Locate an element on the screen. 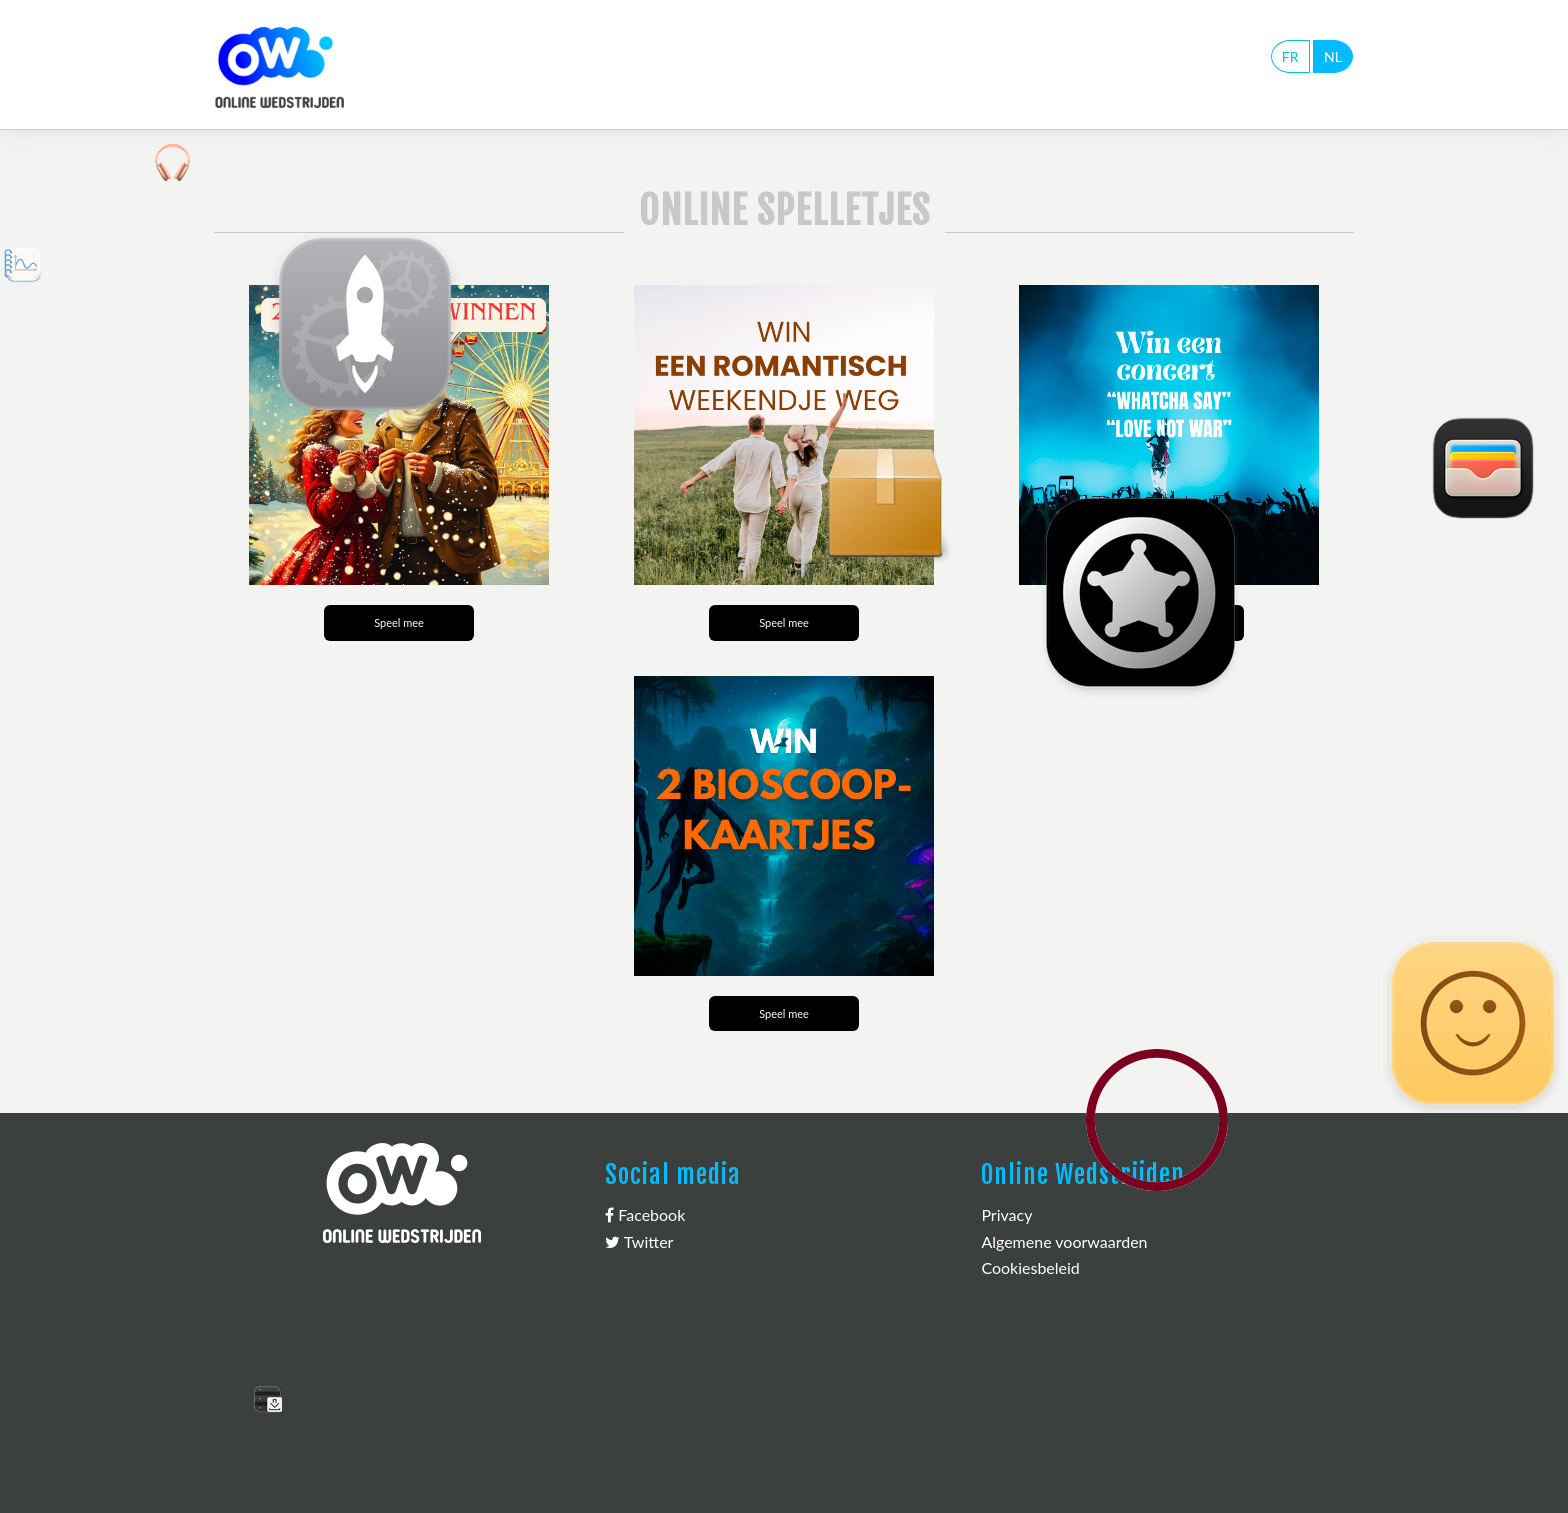 The width and height of the screenshot is (1568, 1513). open apple wallet app is located at coordinates (1483, 468).